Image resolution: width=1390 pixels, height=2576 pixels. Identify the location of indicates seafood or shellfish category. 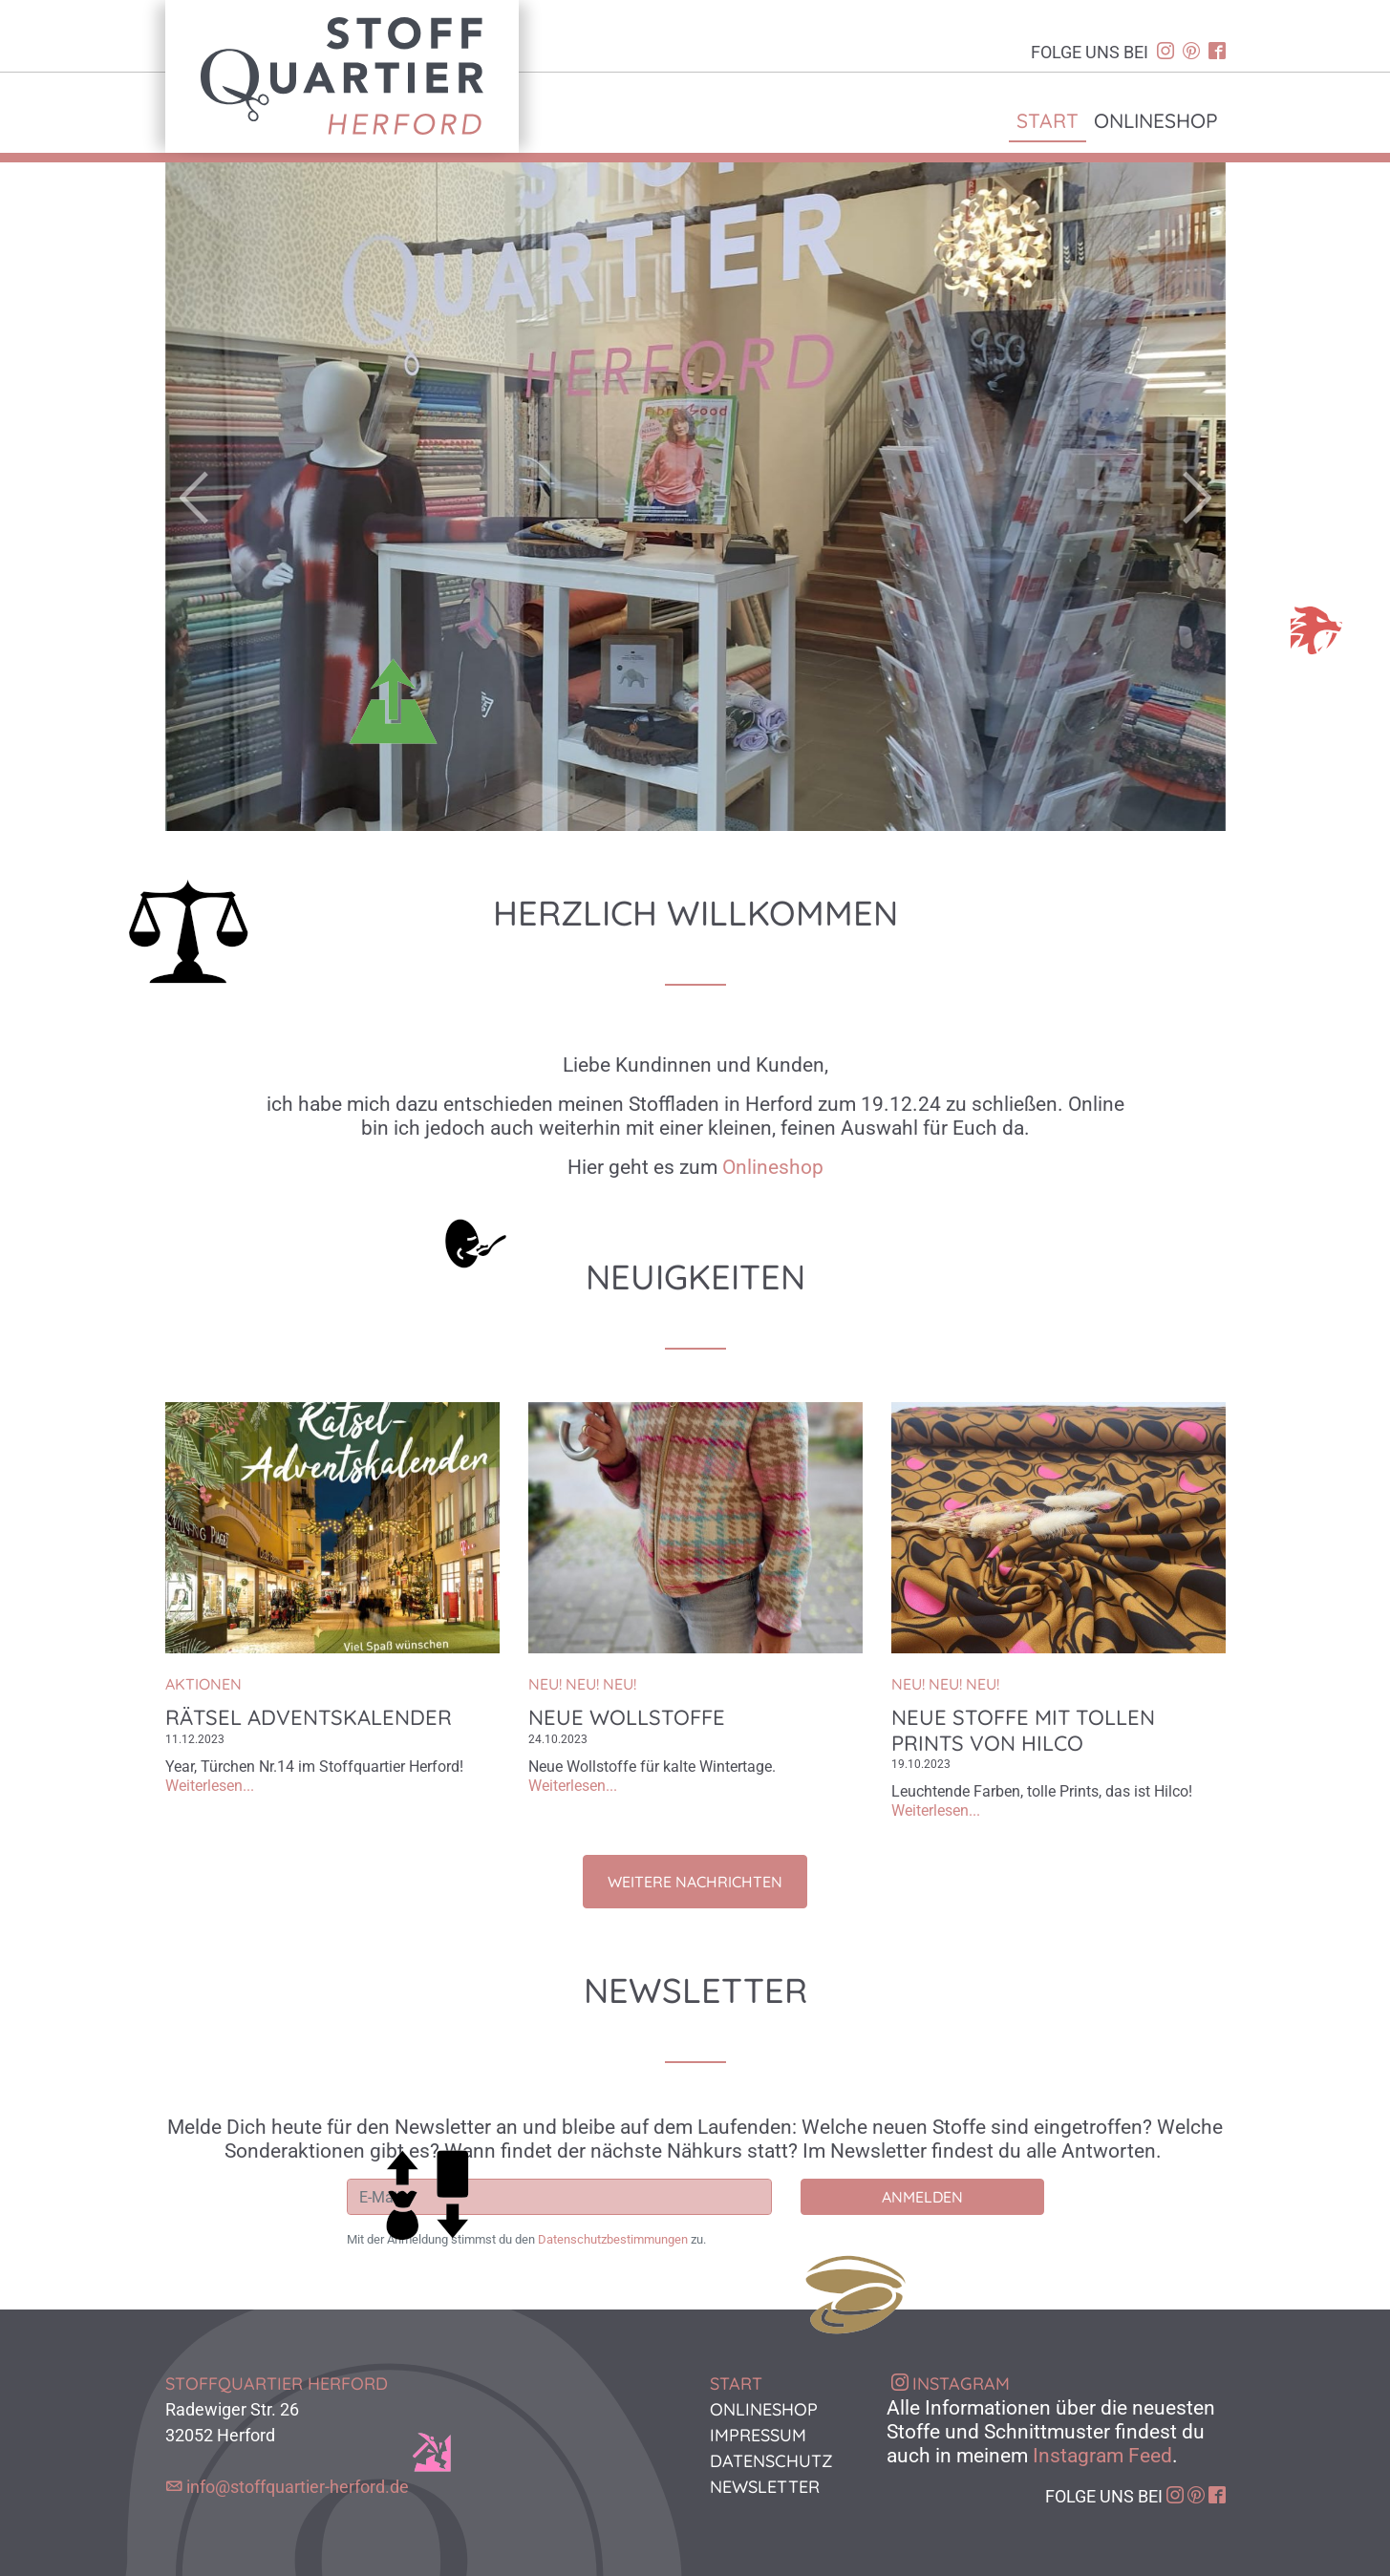
(855, 2294).